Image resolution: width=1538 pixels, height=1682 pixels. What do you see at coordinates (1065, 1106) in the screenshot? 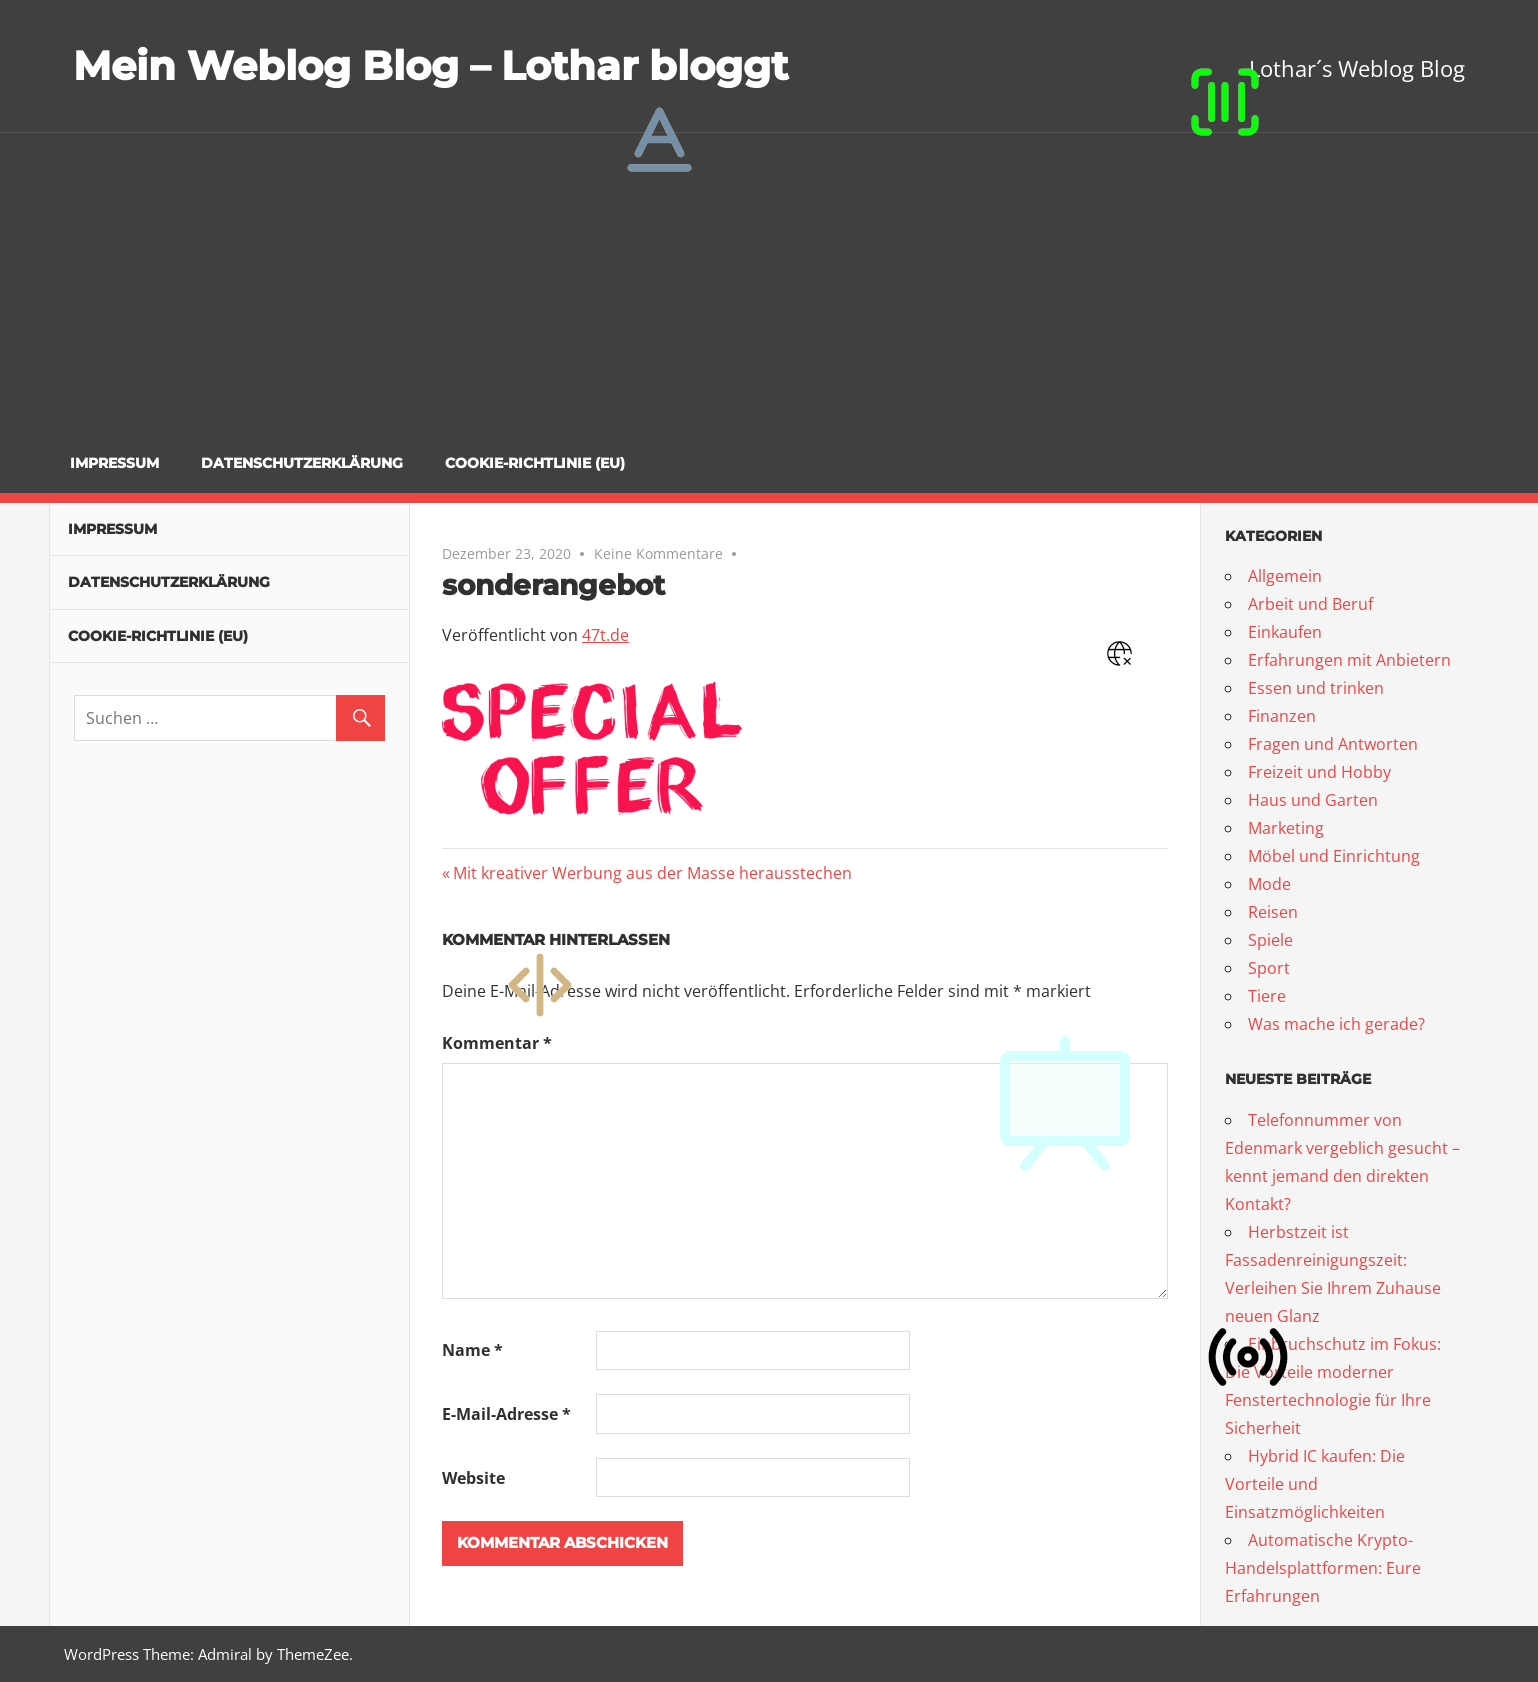
I see `start or view a presentation` at bounding box center [1065, 1106].